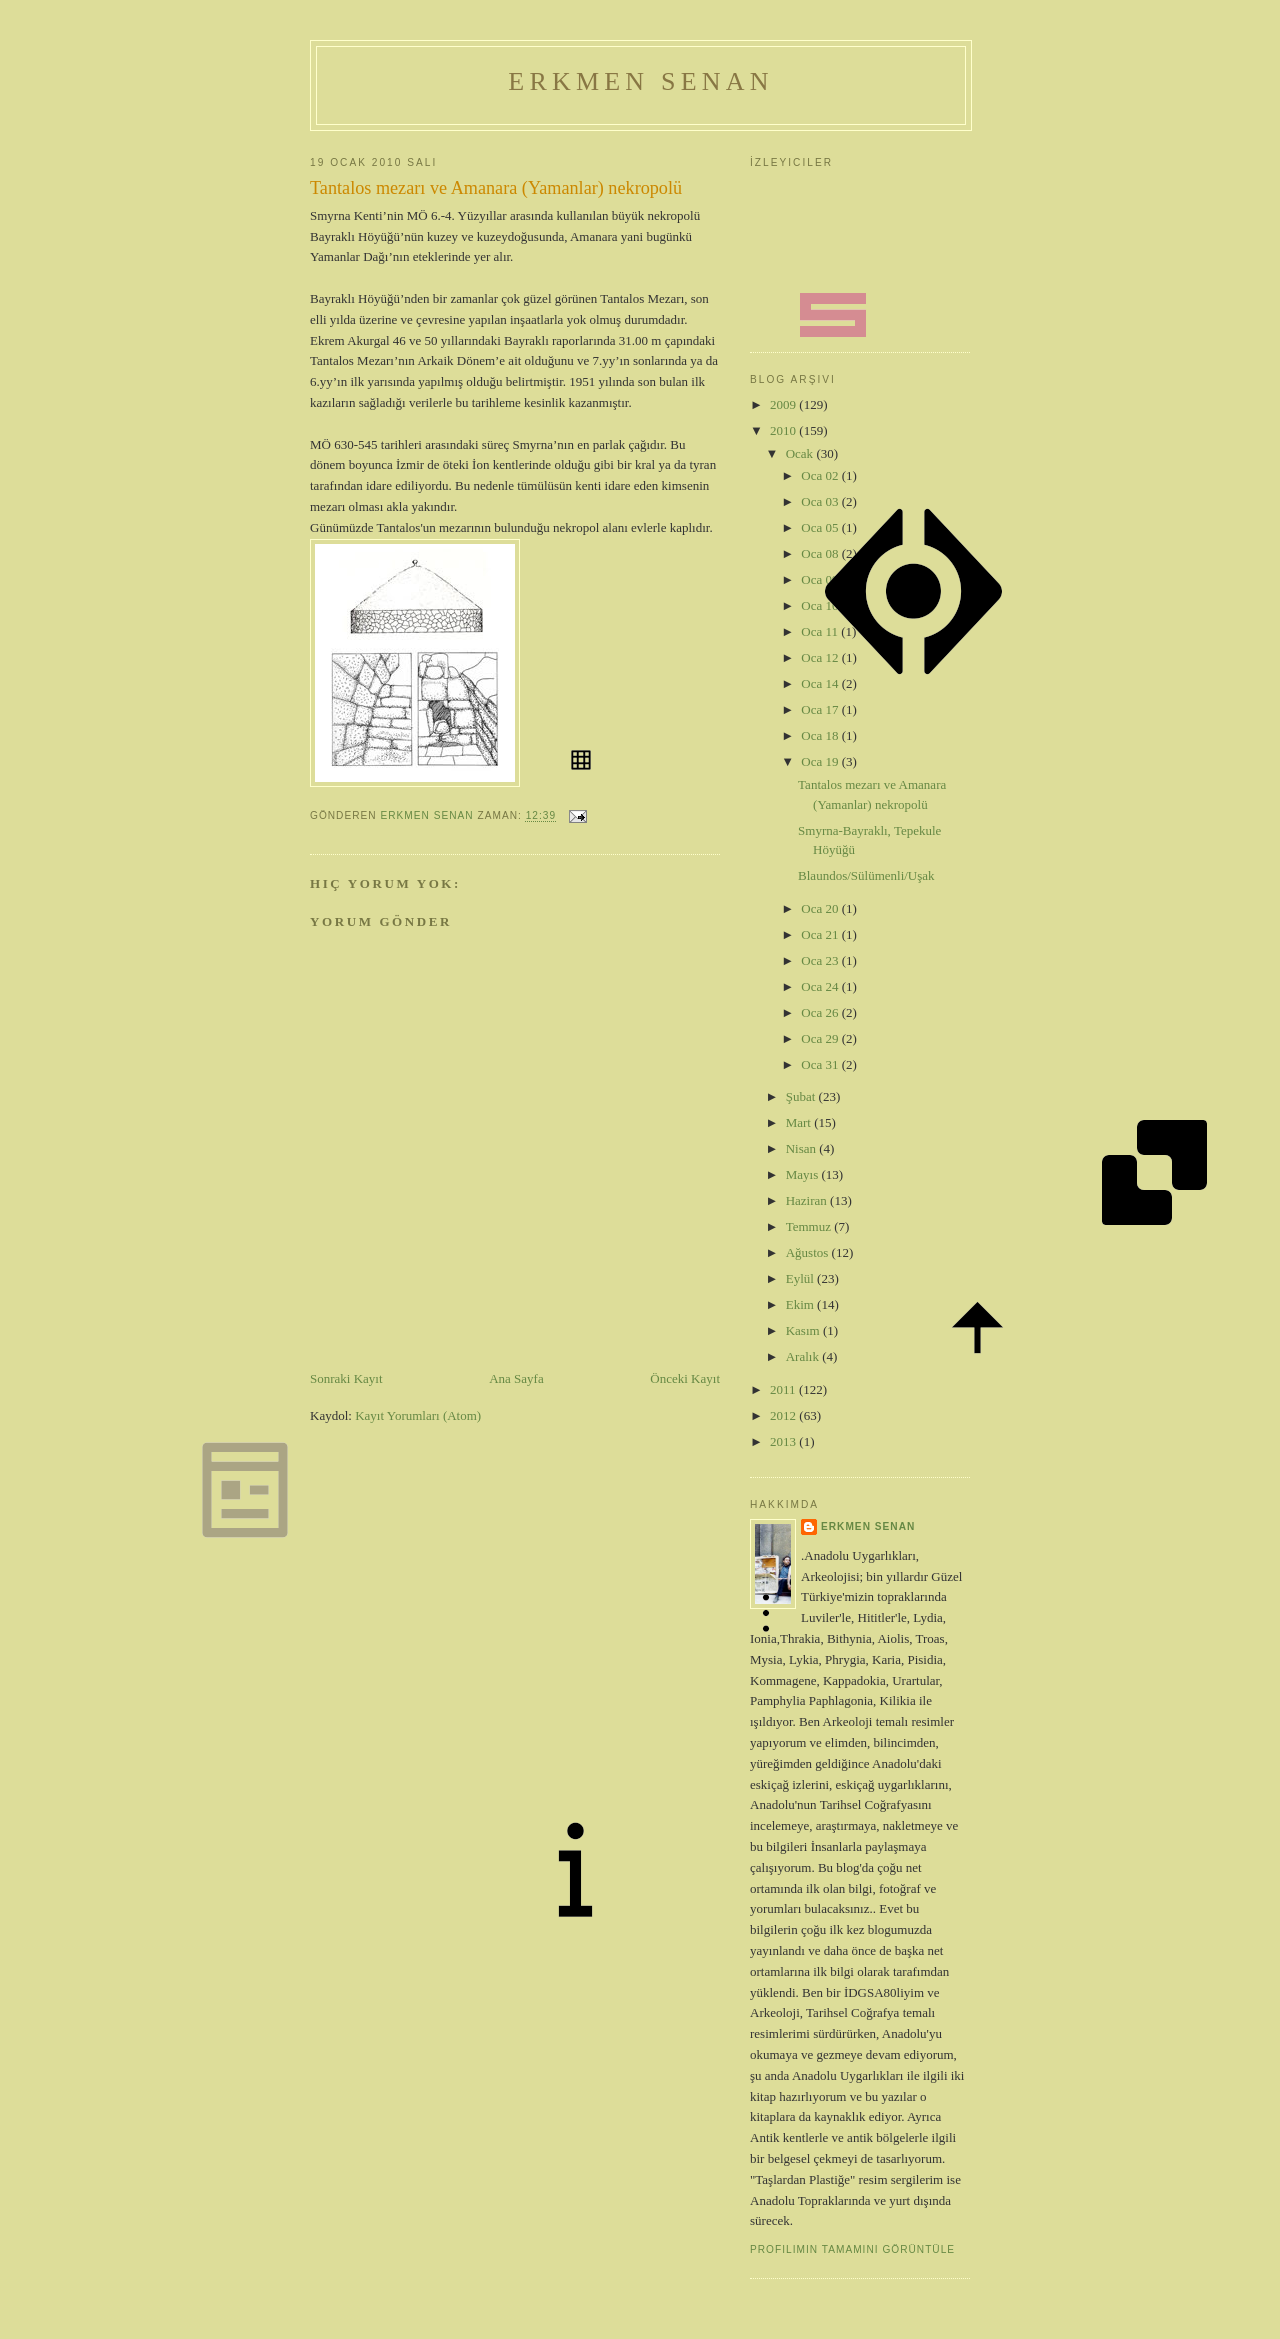  I want to click on codestream logo, so click(913, 591).